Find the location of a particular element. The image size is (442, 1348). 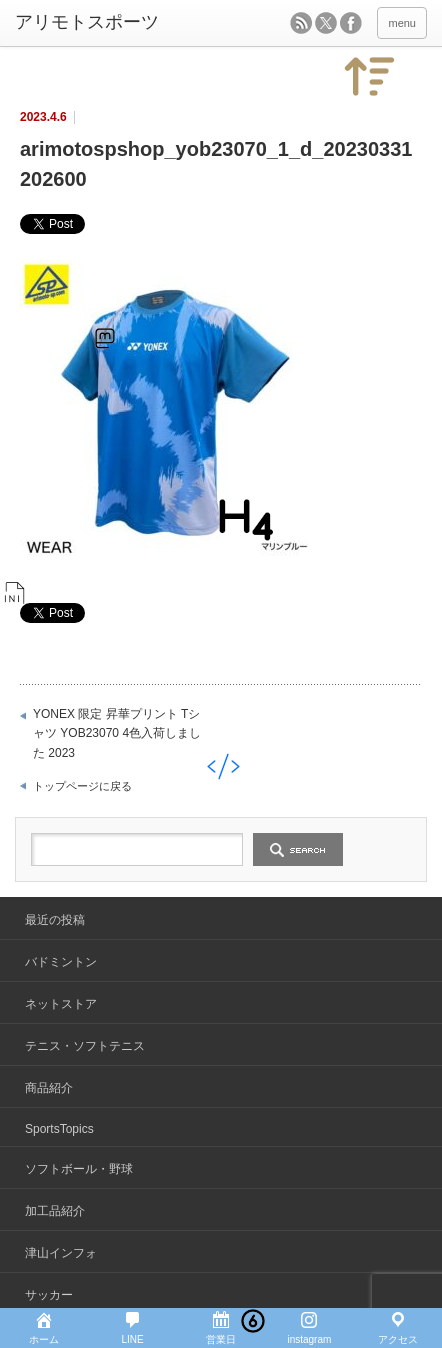

format text as heading level 4 is located at coordinates (243, 519).